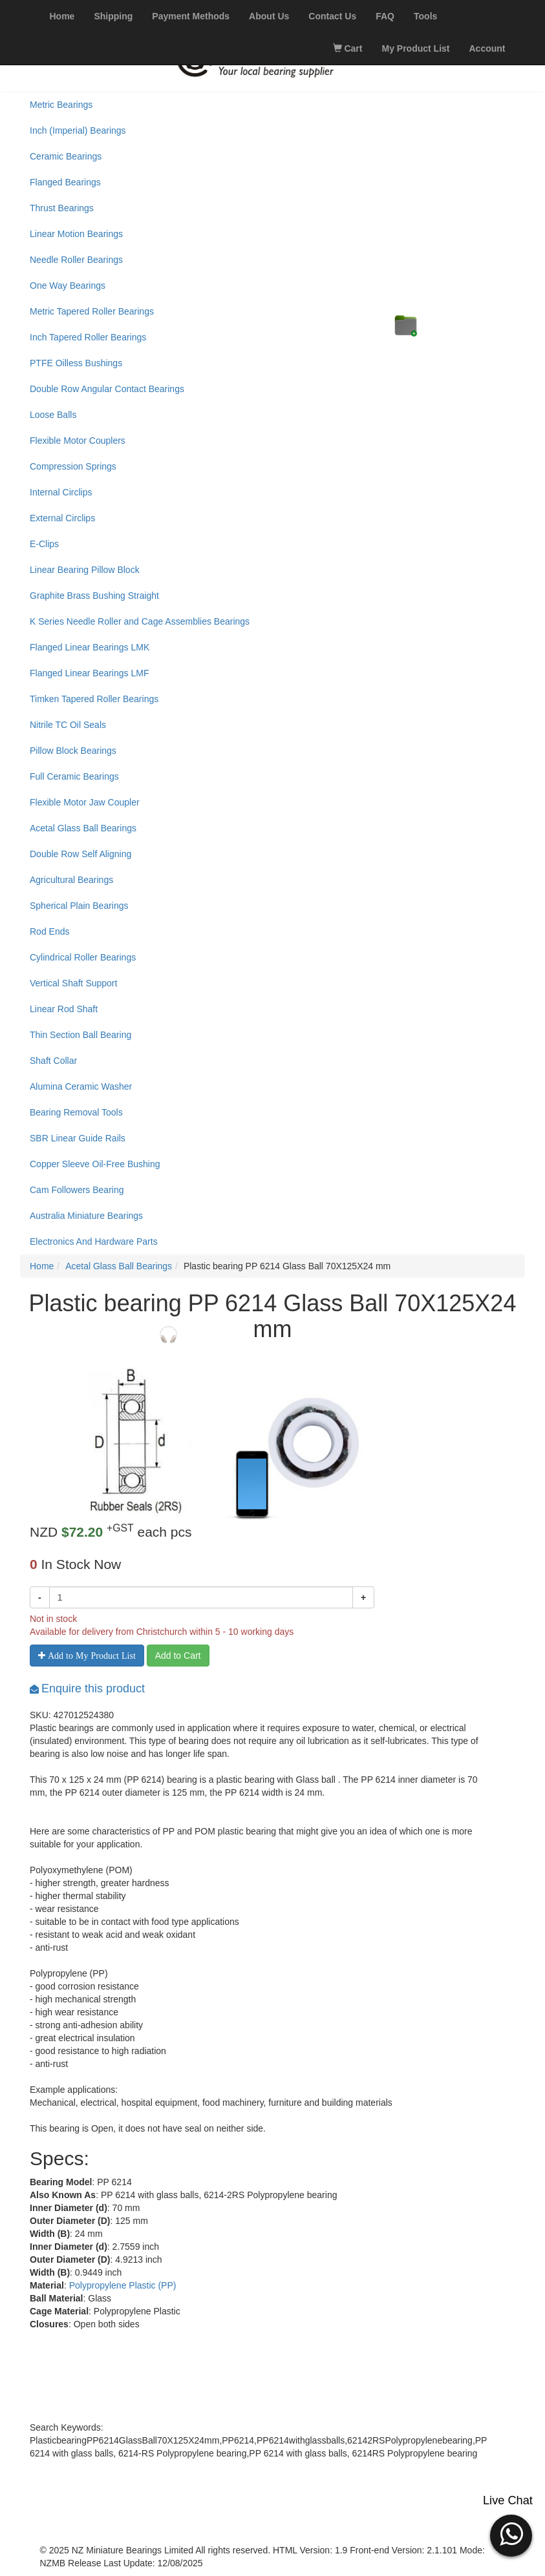 This screenshot has width=545, height=2576. I want to click on iPhone SE 2 device connected to your mac, so click(252, 1485).